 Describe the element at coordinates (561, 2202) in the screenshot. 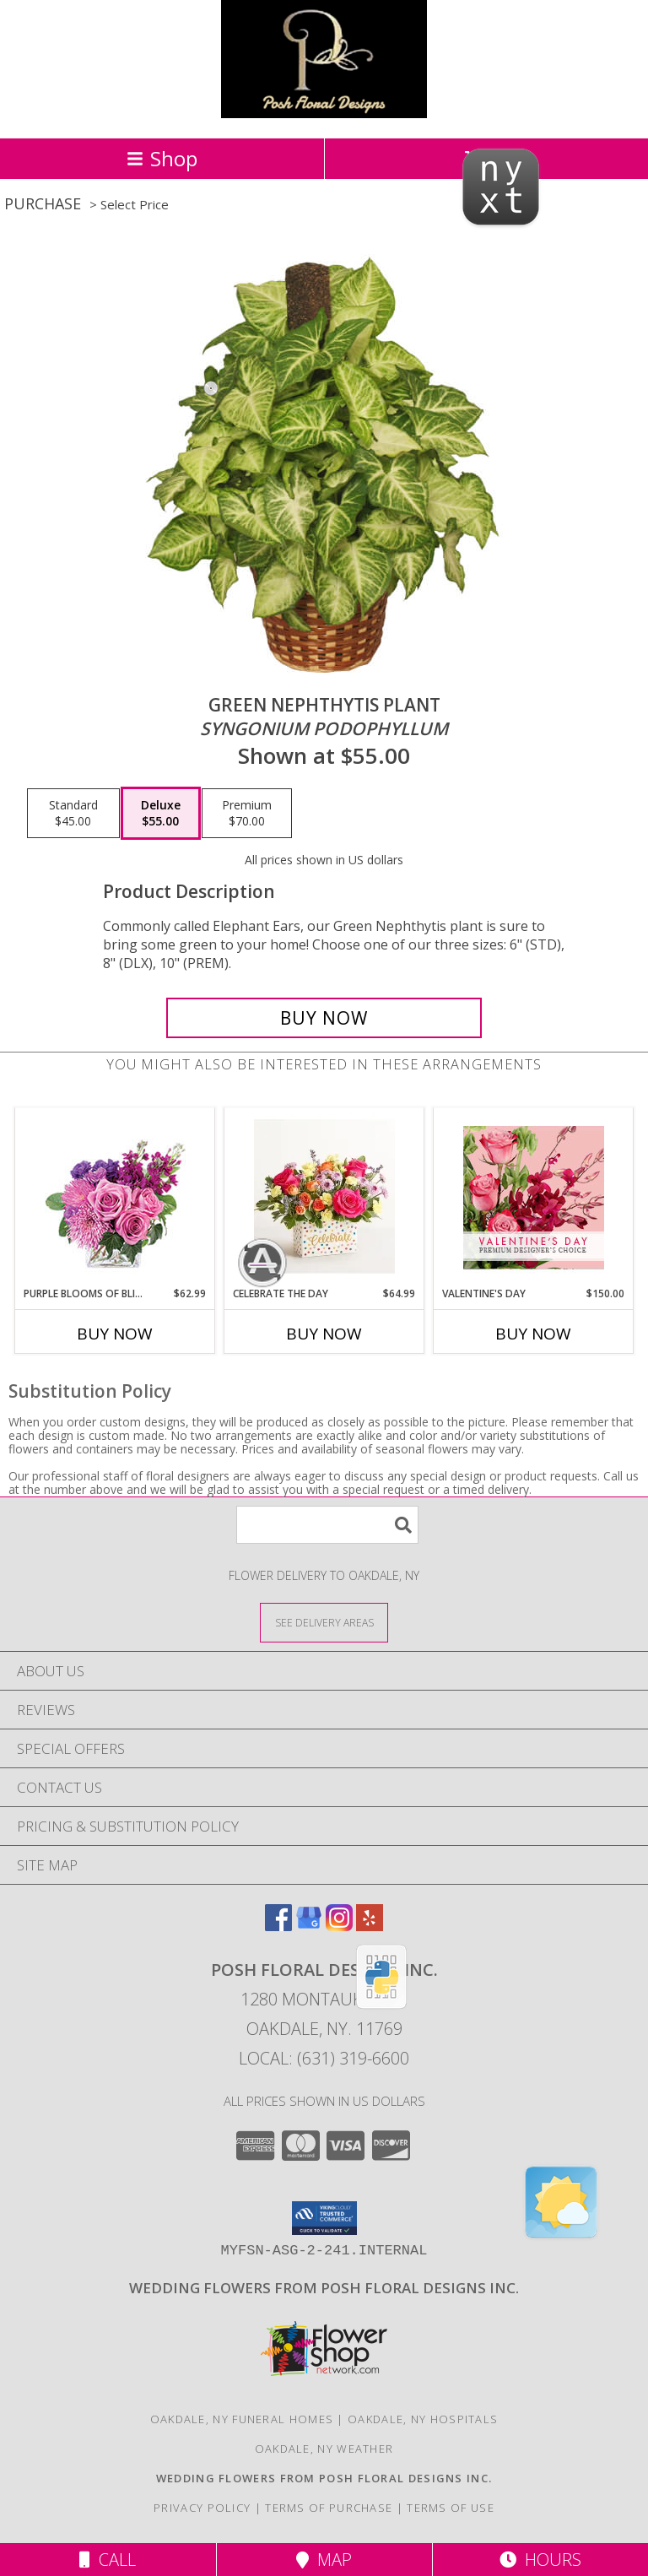

I see `open the weather app` at that location.